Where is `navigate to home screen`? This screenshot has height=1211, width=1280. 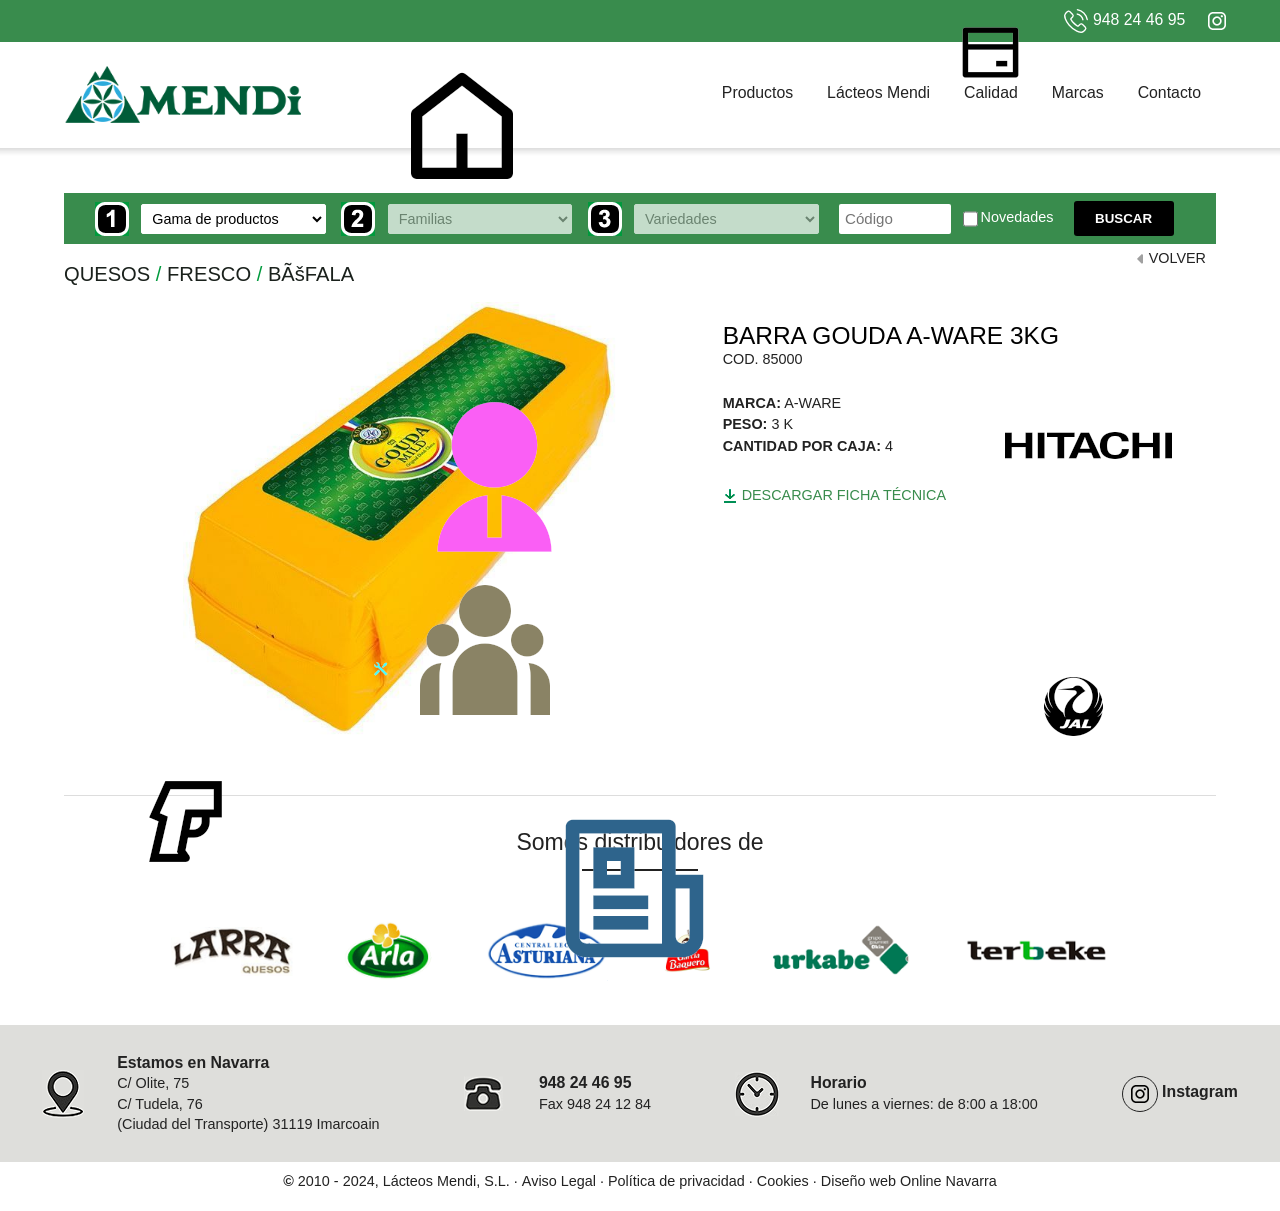 navigate to home screen is located at coordinates (462, 128).